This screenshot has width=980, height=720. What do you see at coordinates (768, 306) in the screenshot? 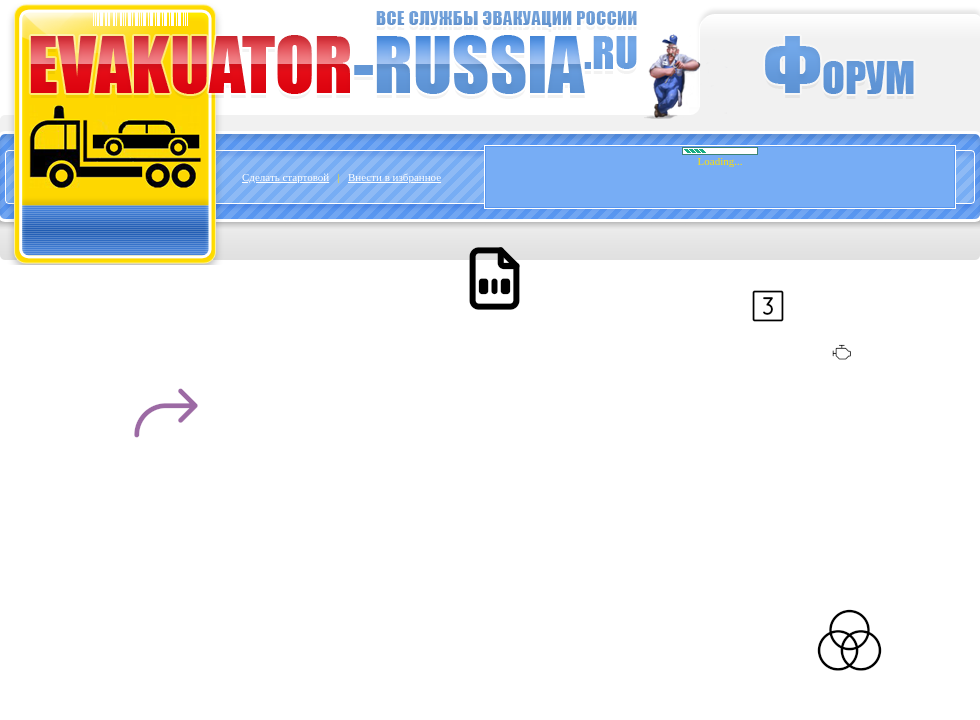
I see `step 3 in a numbered sequence or process` at bounding box center [768, 306].